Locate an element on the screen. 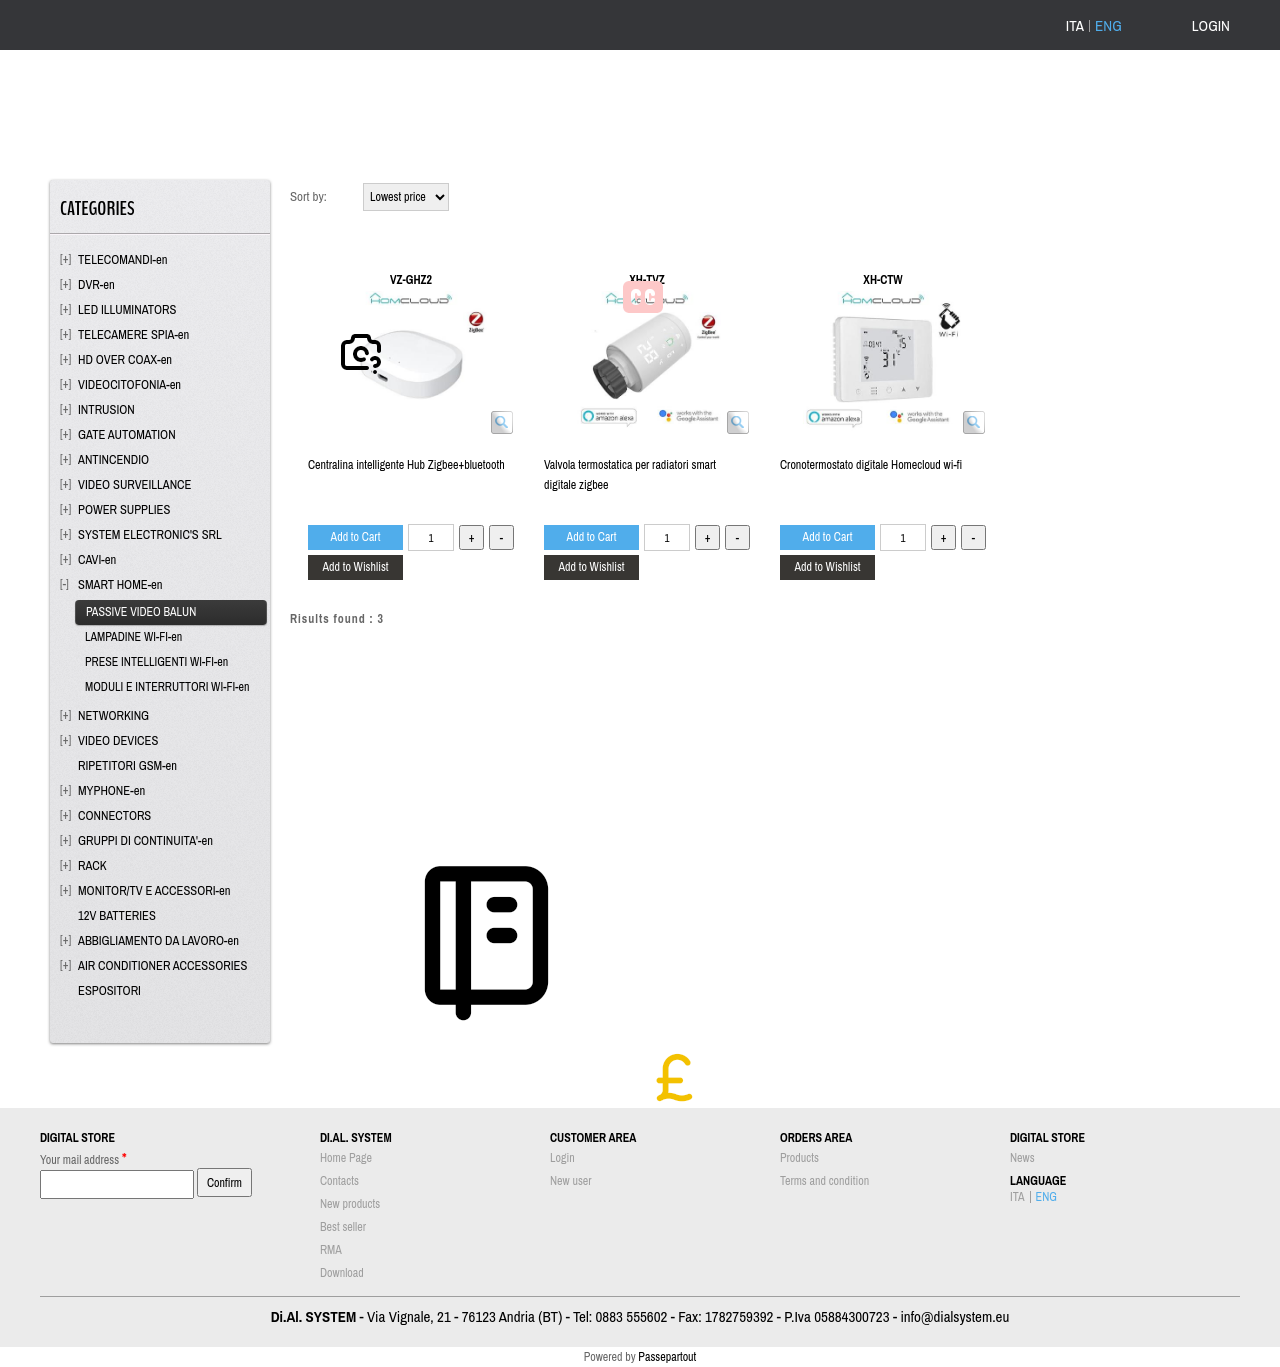 This screenshot has width=1280, height=1367. enable closed captions is located at coordinates (643, 297).